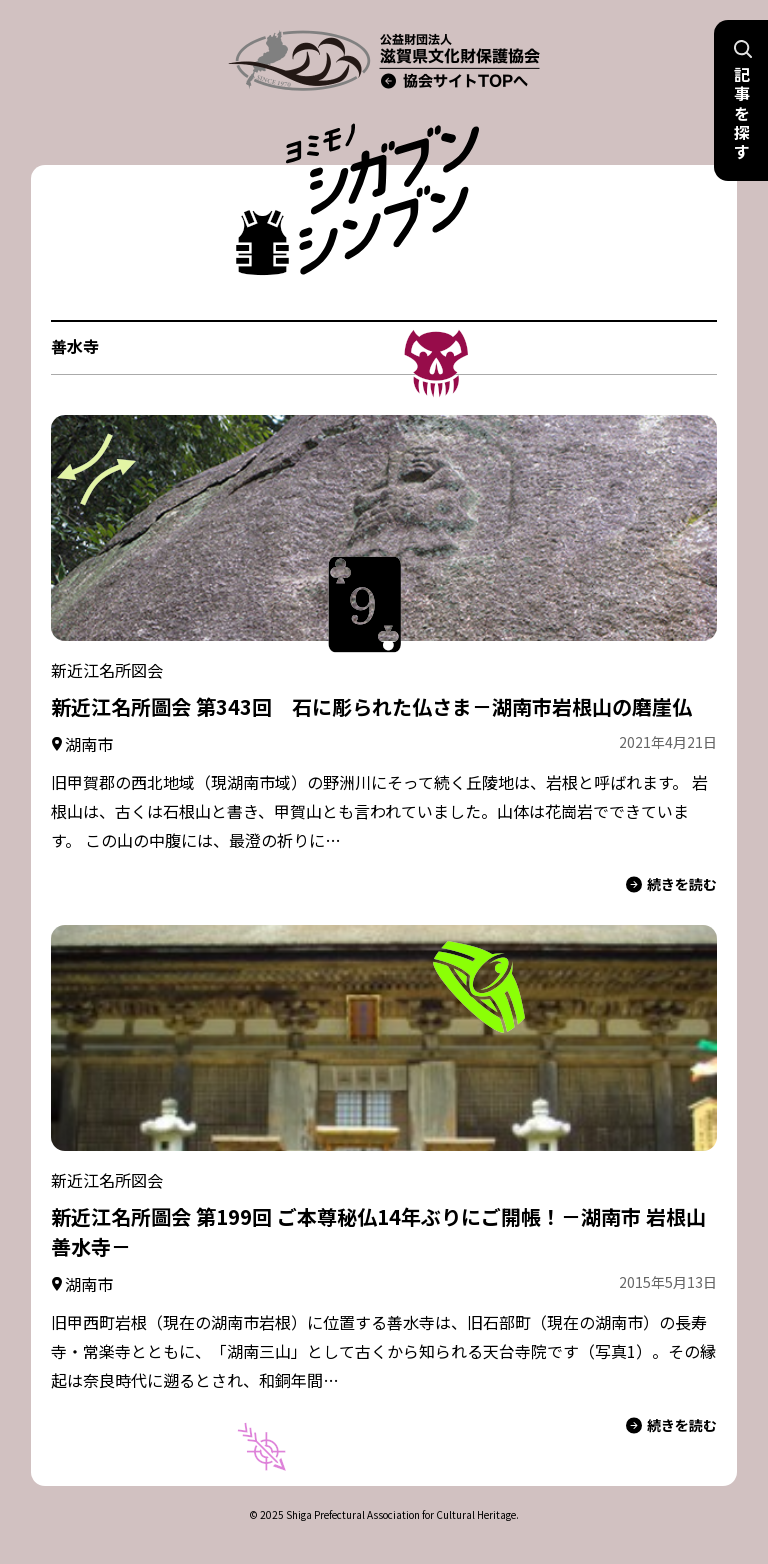  I want to click on equip body armor or protective gear, so click(262, 242).